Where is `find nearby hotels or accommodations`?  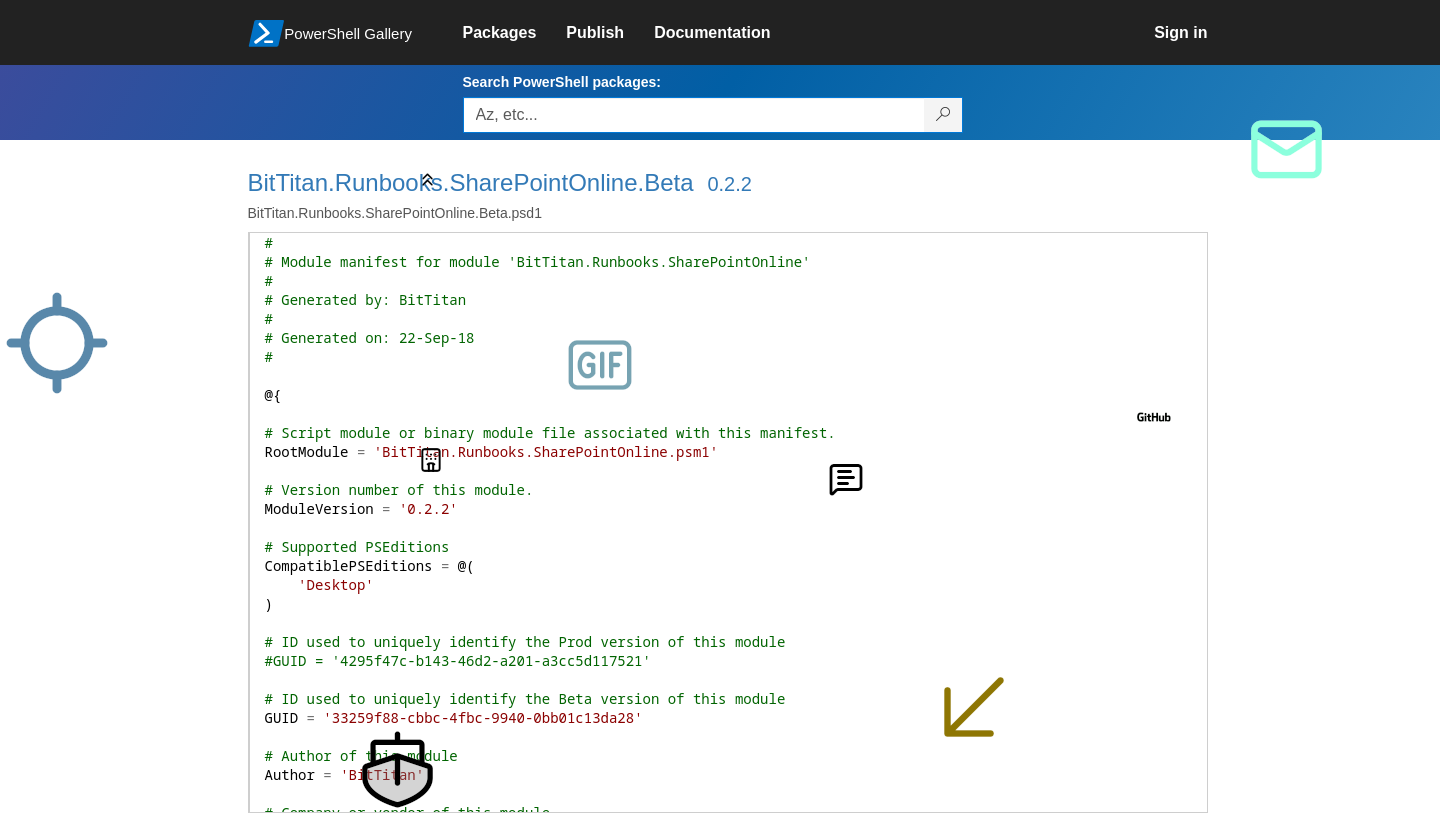 find nearby hotels or accommodations is located at coordinates (431, 460).